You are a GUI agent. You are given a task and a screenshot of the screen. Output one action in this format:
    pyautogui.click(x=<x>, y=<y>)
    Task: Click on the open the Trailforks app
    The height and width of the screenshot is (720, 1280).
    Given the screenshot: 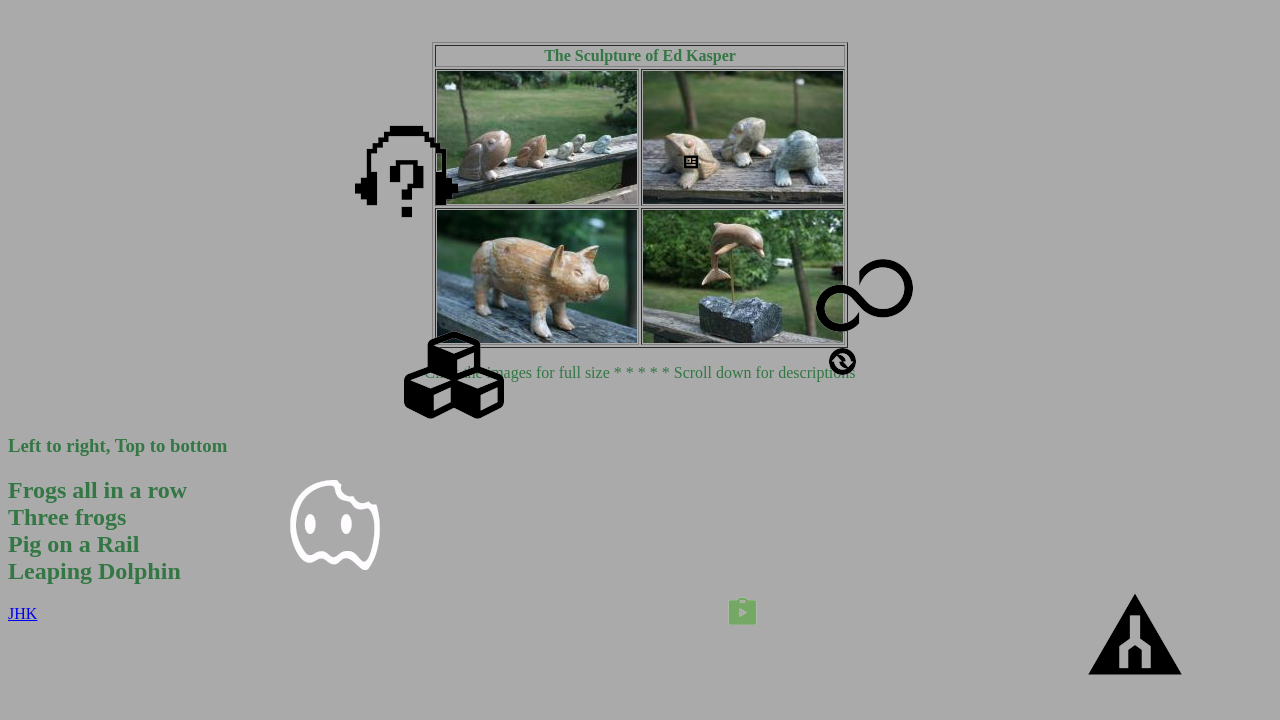 What is the action you would take?
    pyautogui.click(x=1135, y=634)
    